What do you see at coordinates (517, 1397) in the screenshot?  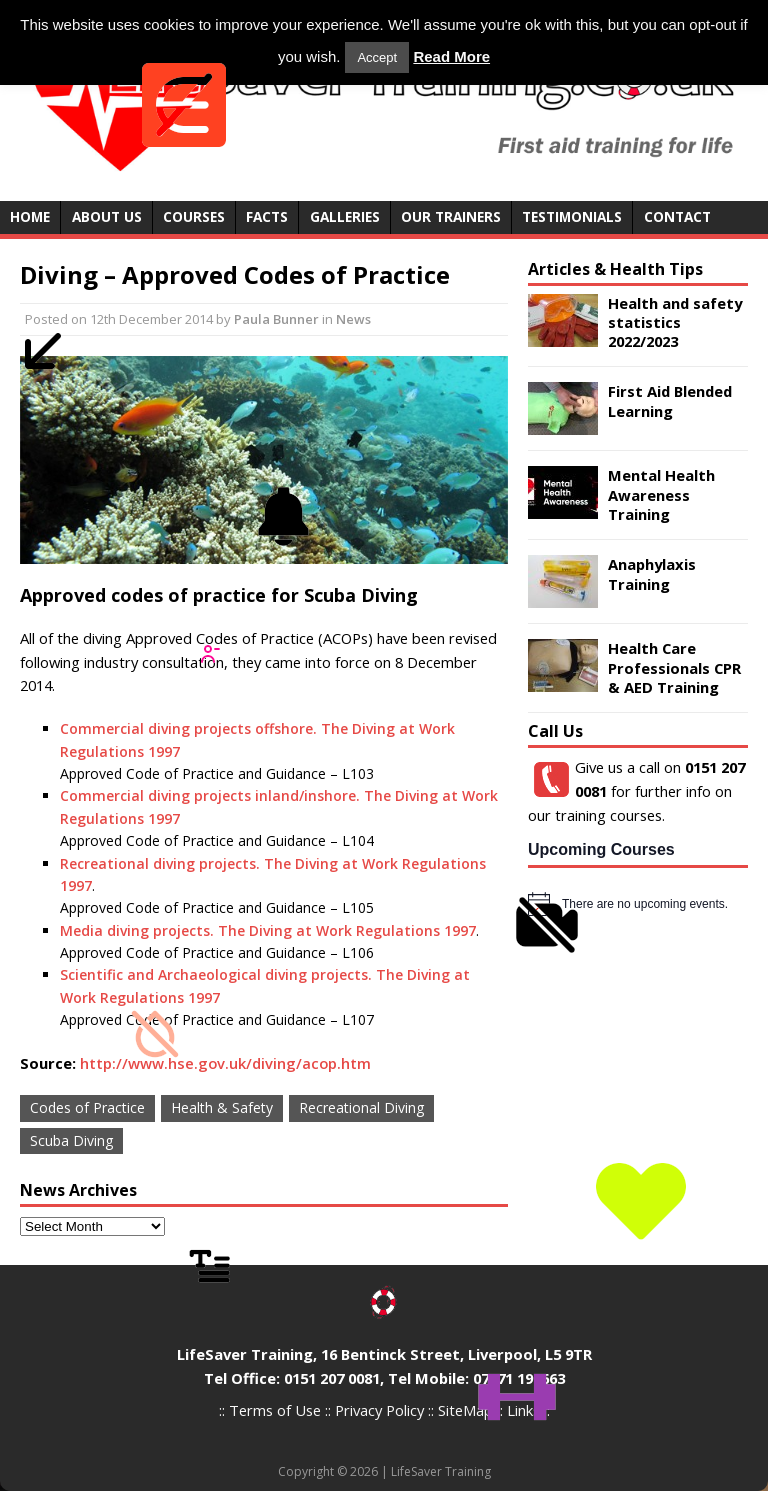 I see `access workout or fitness features` at bounding box center [517, 1397].